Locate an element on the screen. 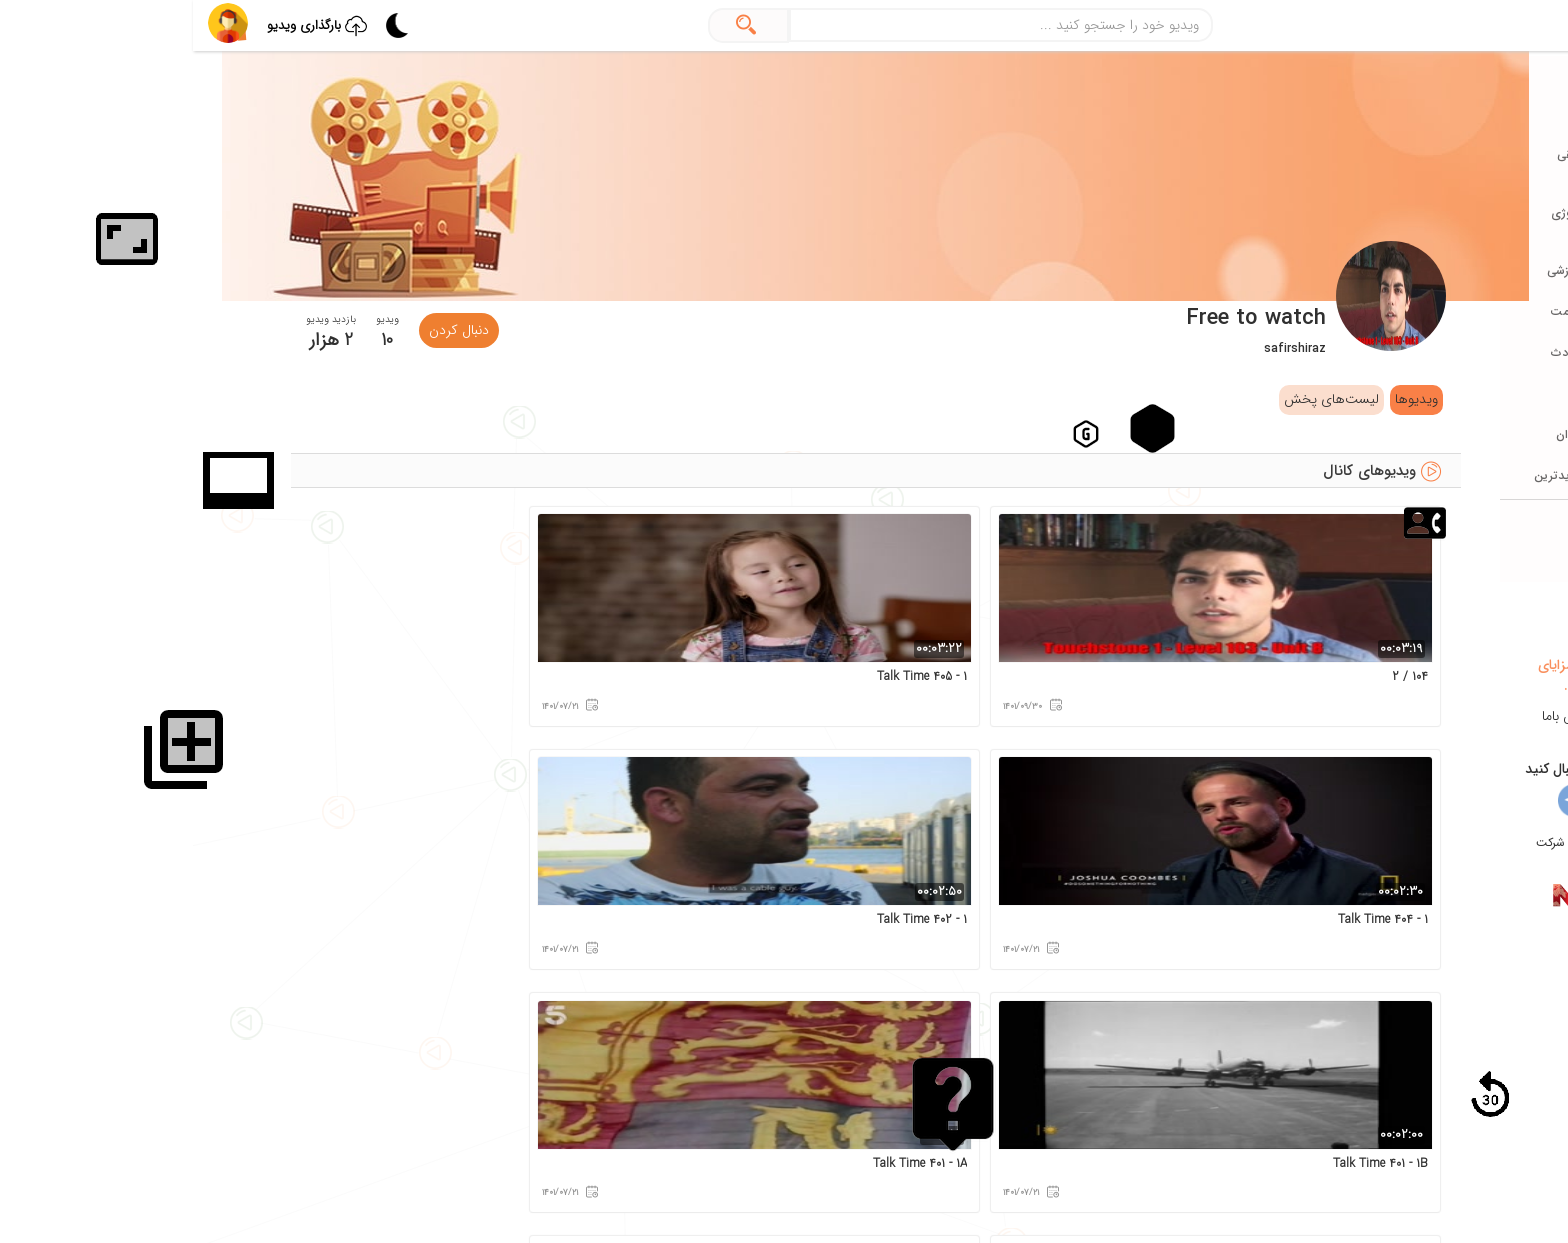  adjust aspect ratio settings is located at coordinates (127, 239).